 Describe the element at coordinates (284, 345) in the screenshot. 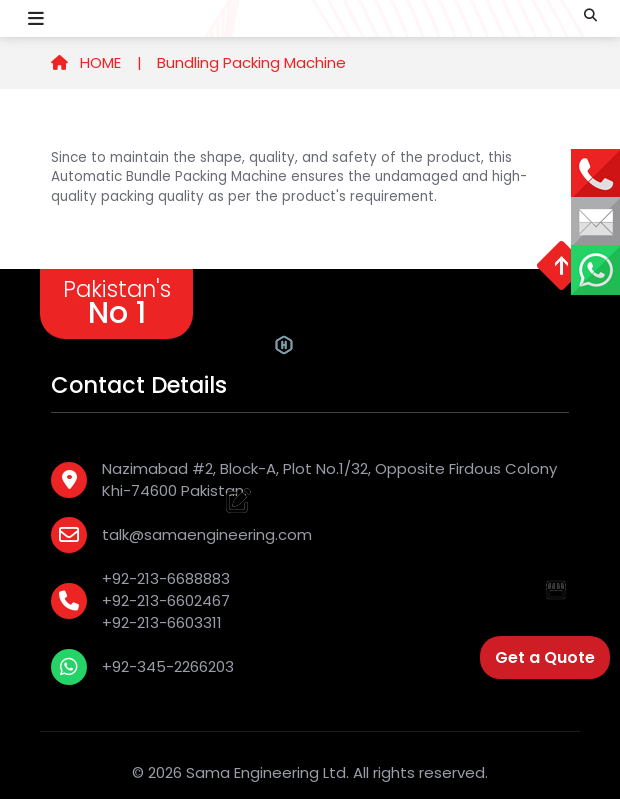

I see `indicates a hospital or medical facility` at that location.